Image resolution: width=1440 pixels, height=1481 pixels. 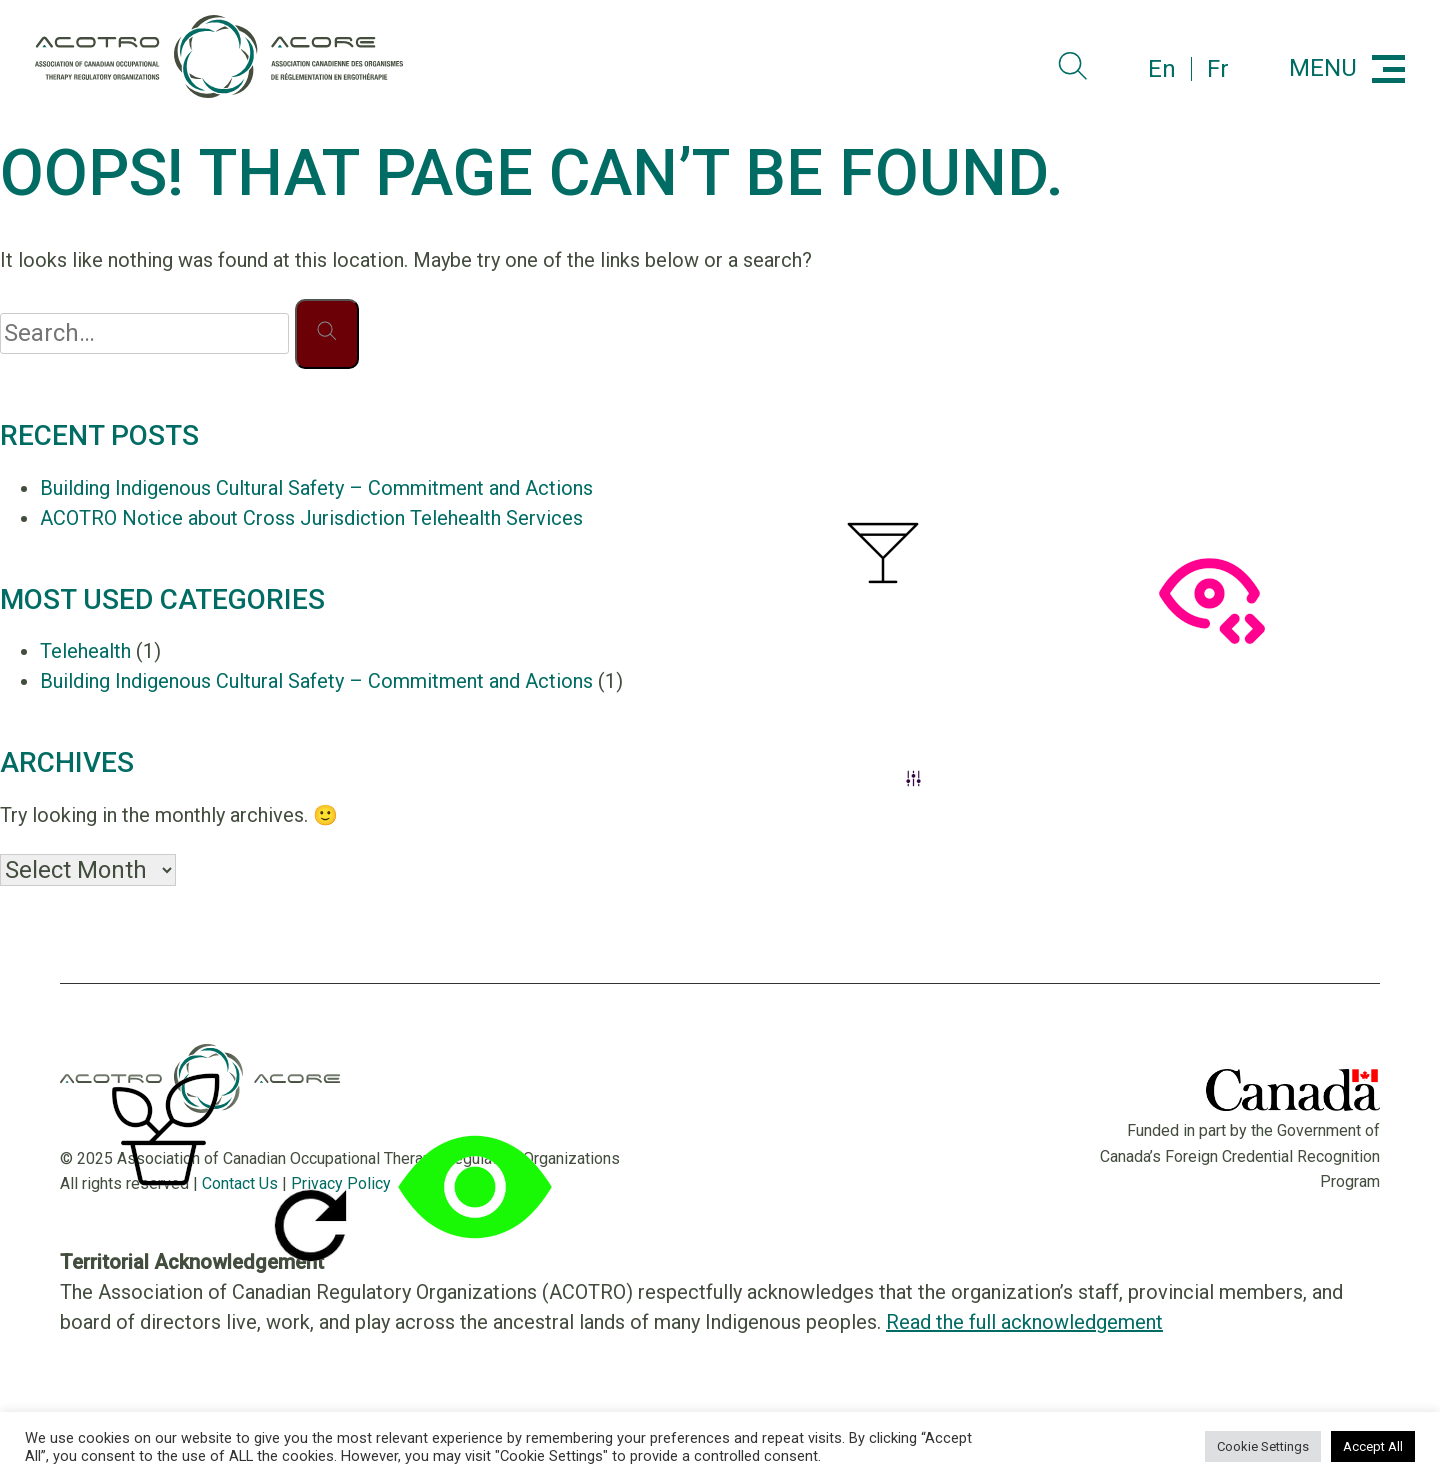 I want to click on view or preview content, so click(x=475, y=1187).